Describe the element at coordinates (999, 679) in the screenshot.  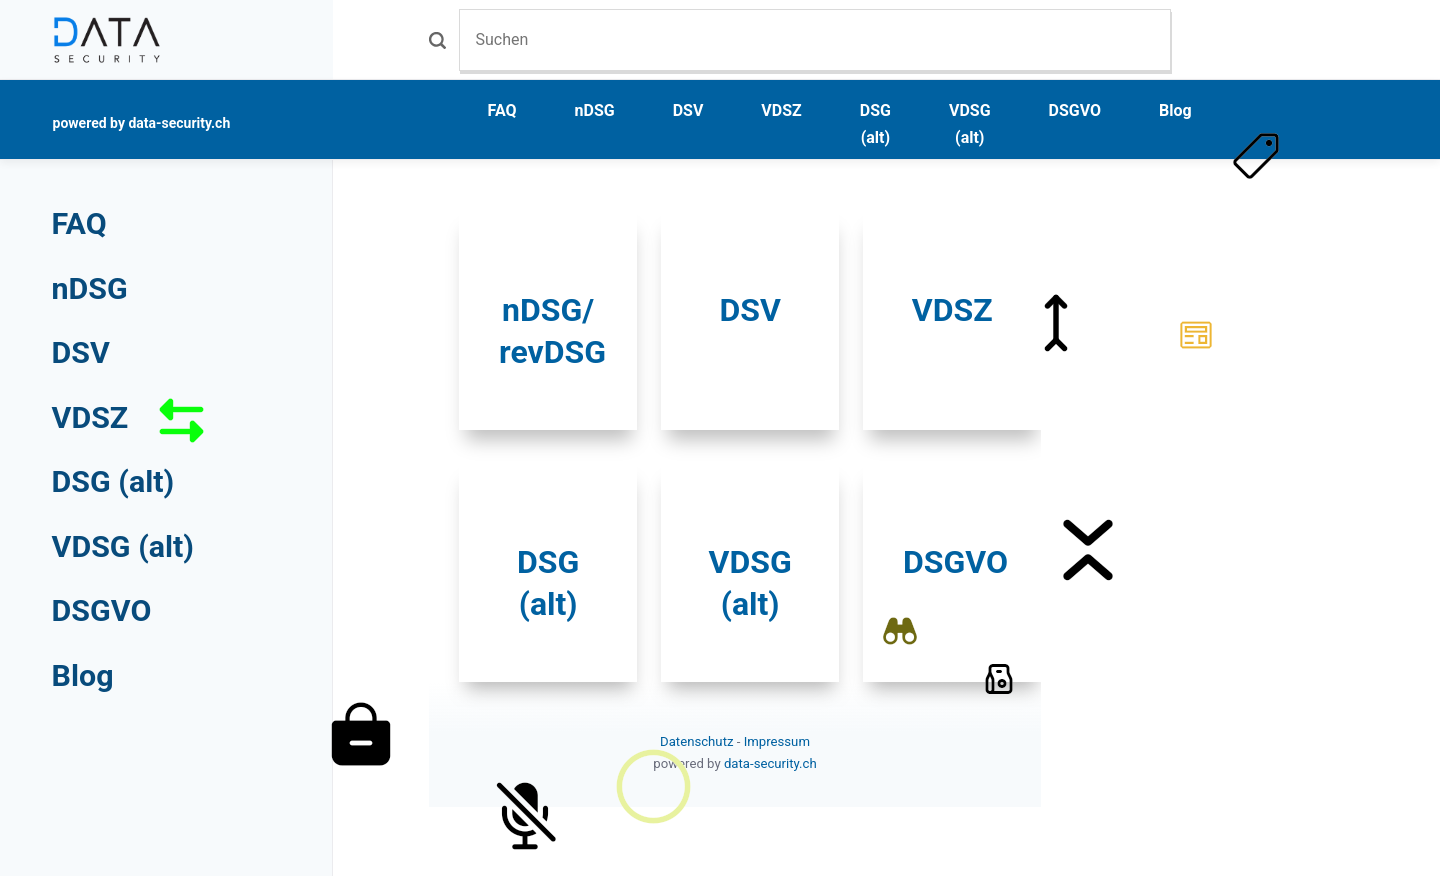
I see `view your shopping bag` at that location.